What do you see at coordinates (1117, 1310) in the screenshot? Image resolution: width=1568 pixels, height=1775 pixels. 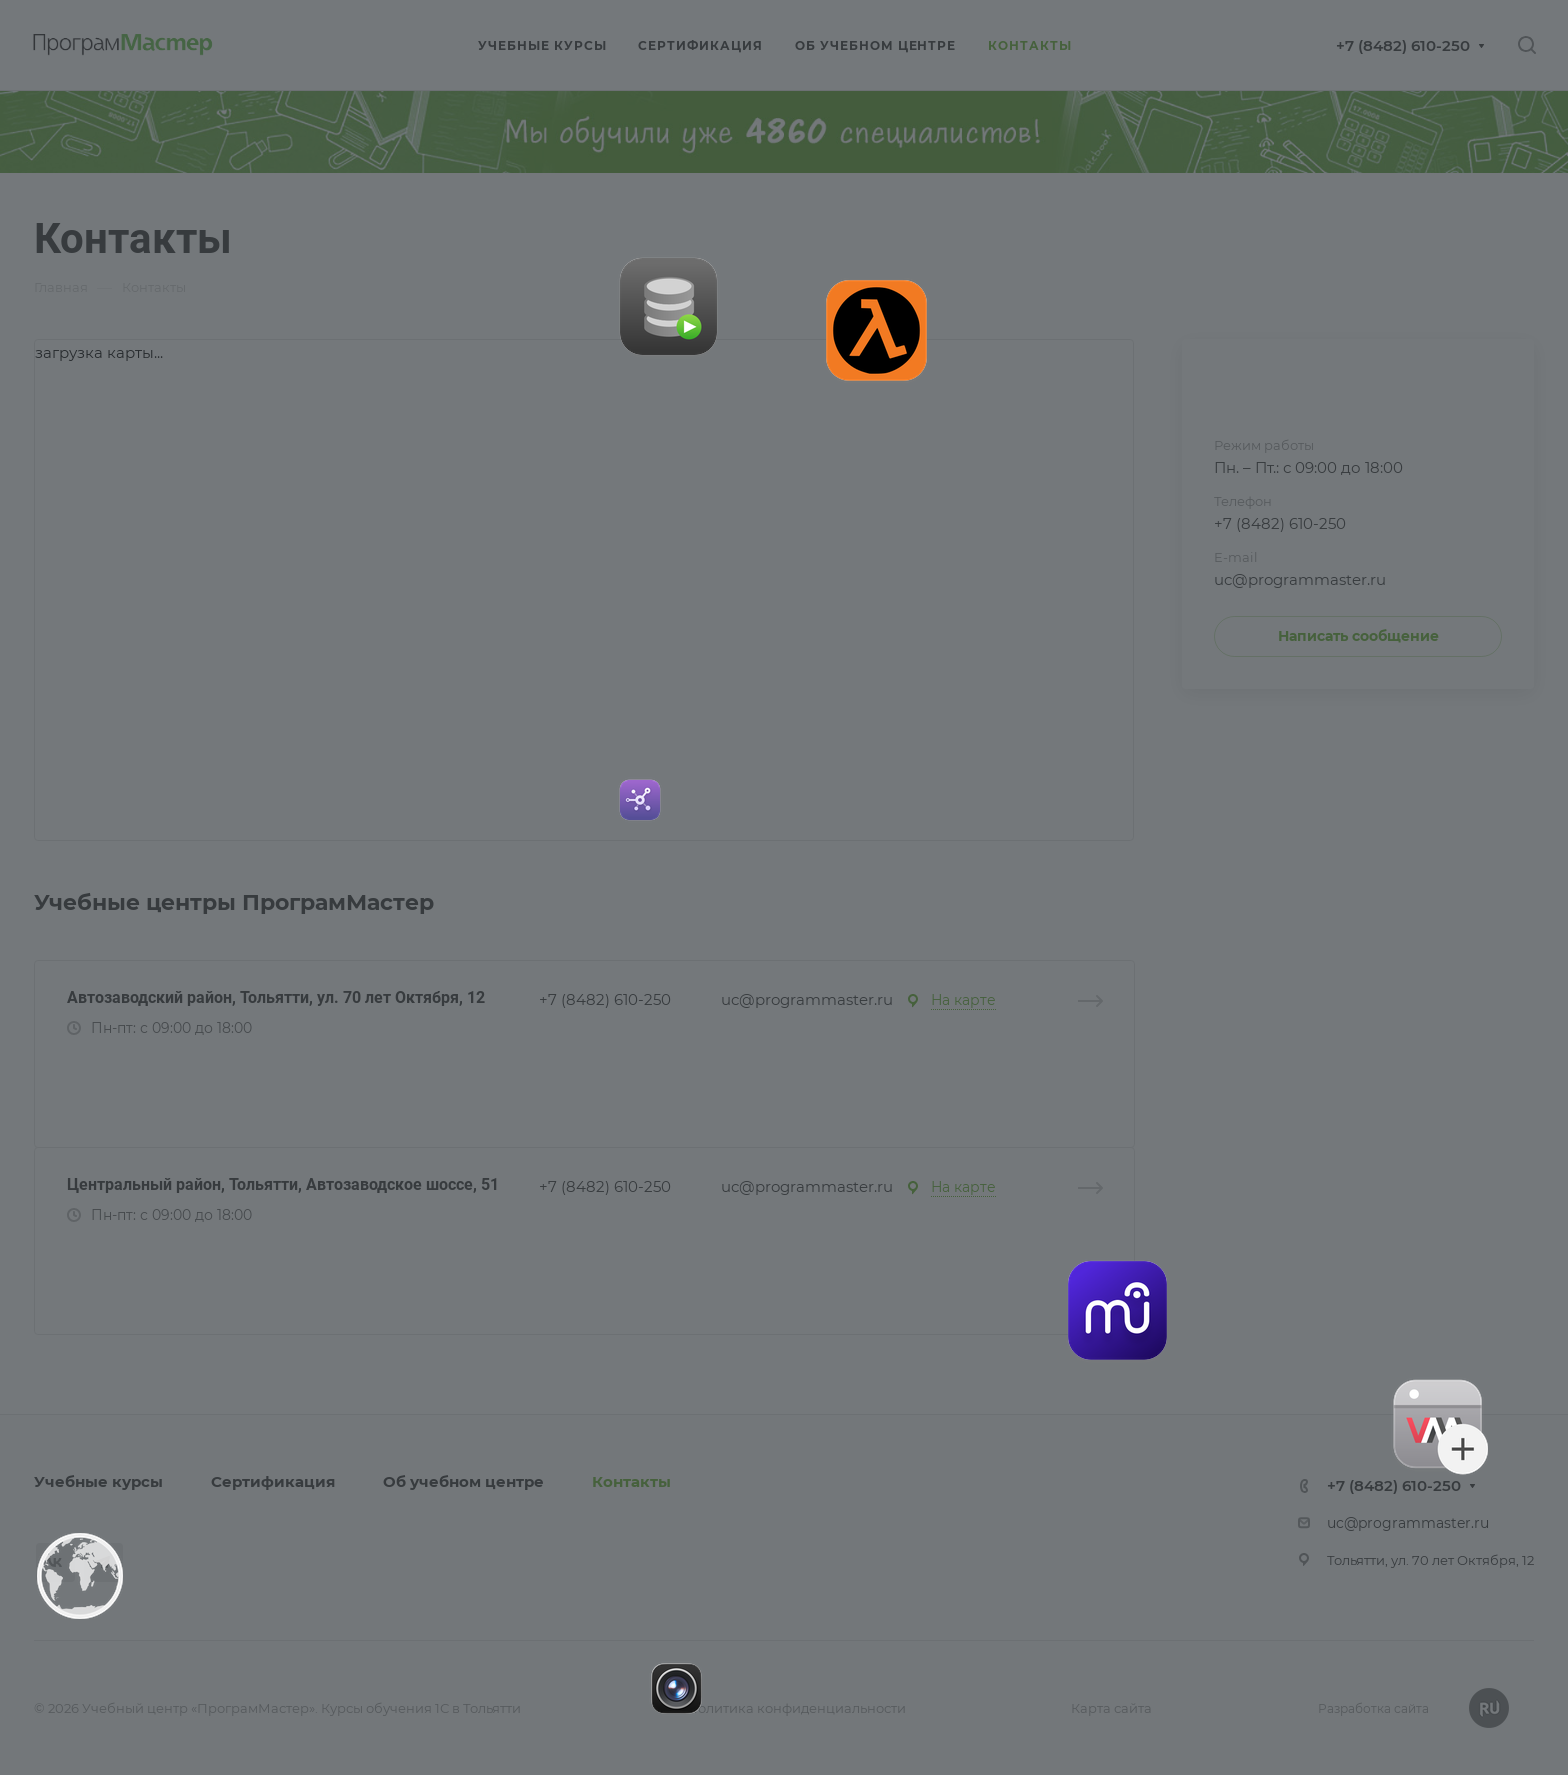 I see `open MuseScore music notation app` at bounding box center [1117, 1310].